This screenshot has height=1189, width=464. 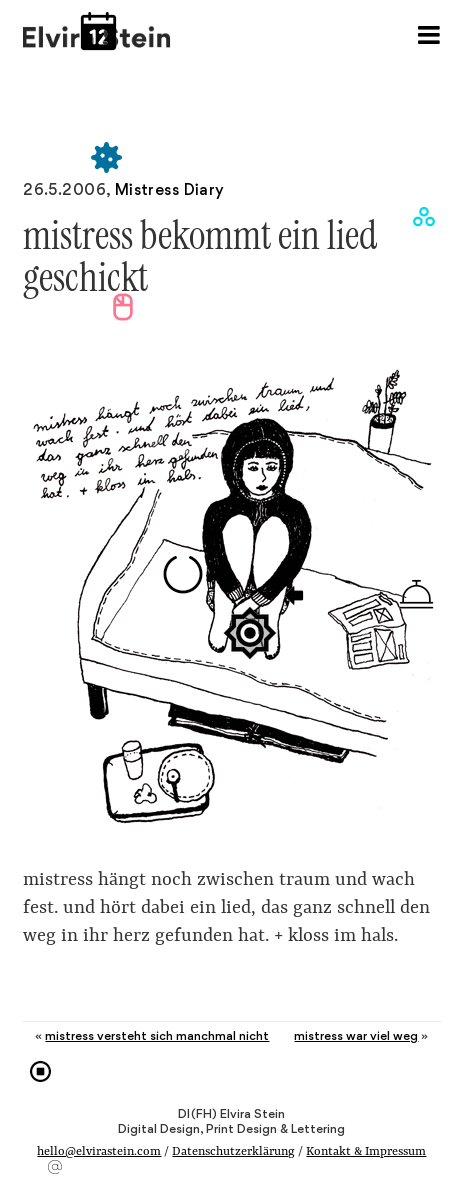 What do you see at coordinates (40, 1071) in the screenshot?
I see `stop media playback` at bounding box center [40, 1071].